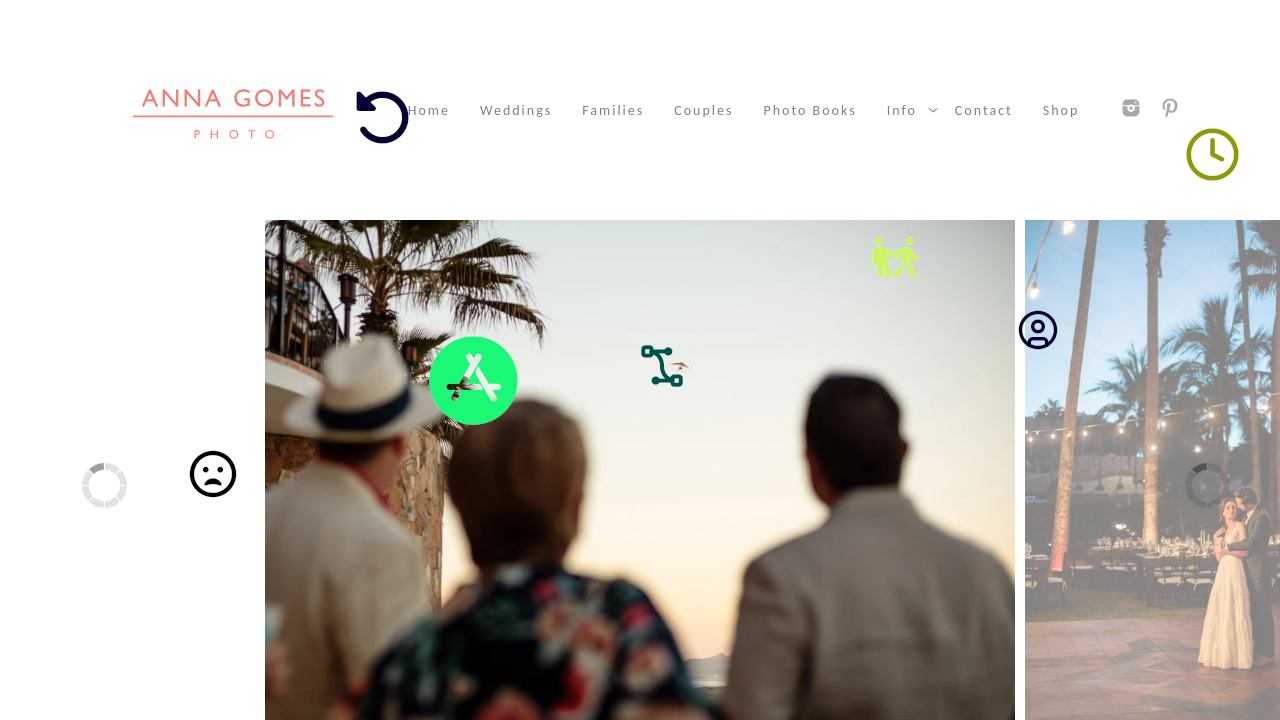 Image resolution: width=1280 pixels, height=720 pixels. I want to click on indicates evacuation or emergency exit in progress, so click(895, 257).